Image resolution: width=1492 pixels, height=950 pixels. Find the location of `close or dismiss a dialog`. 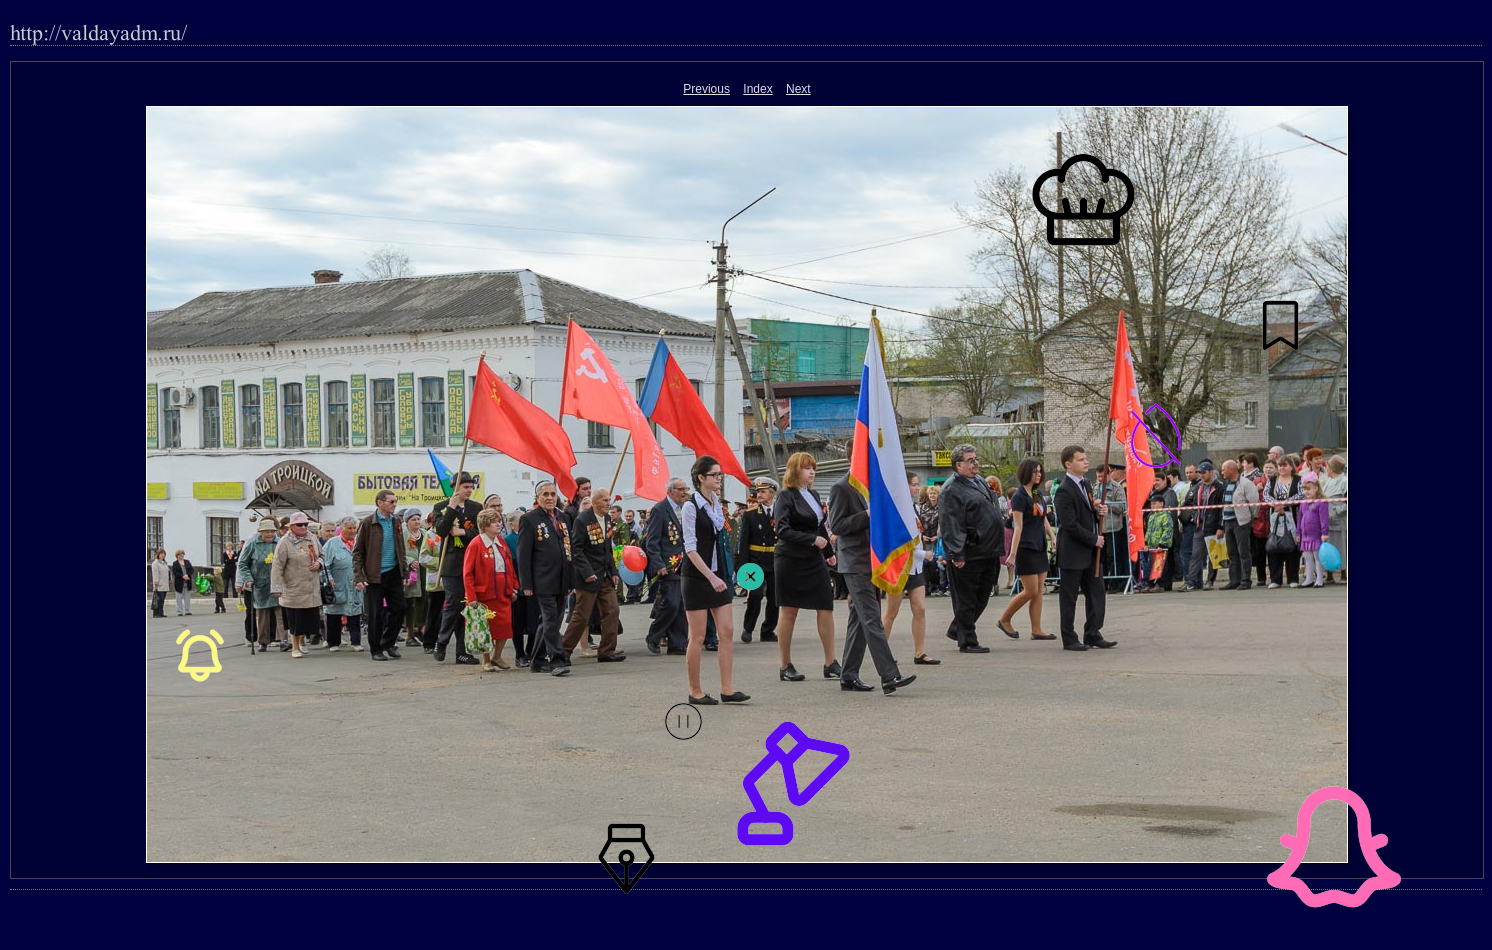

close or dismiss a dialog is located at coordinates (750, 576).